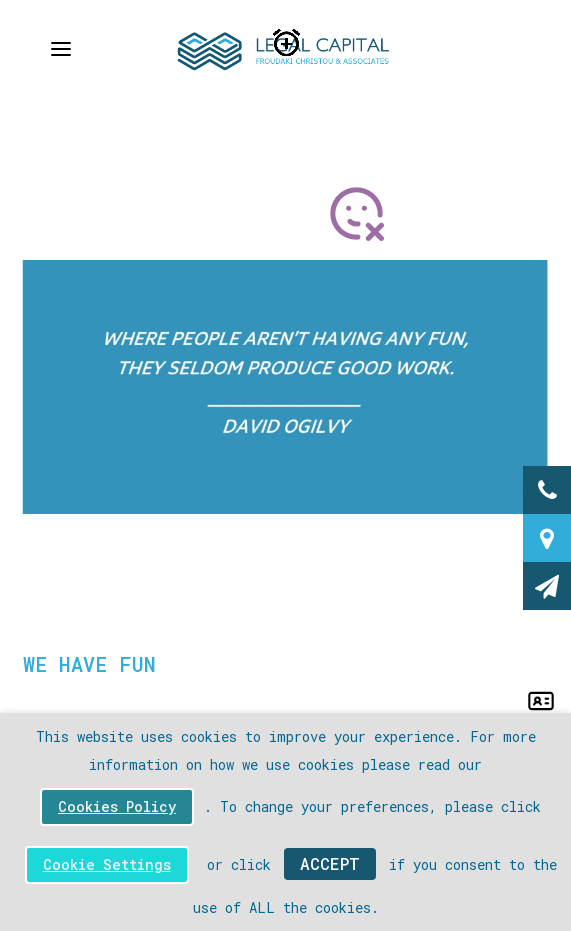  Describe the element at coordinates (356, 213) in the screenshot. I see `remove or cancel a mood/reaction` at that location.